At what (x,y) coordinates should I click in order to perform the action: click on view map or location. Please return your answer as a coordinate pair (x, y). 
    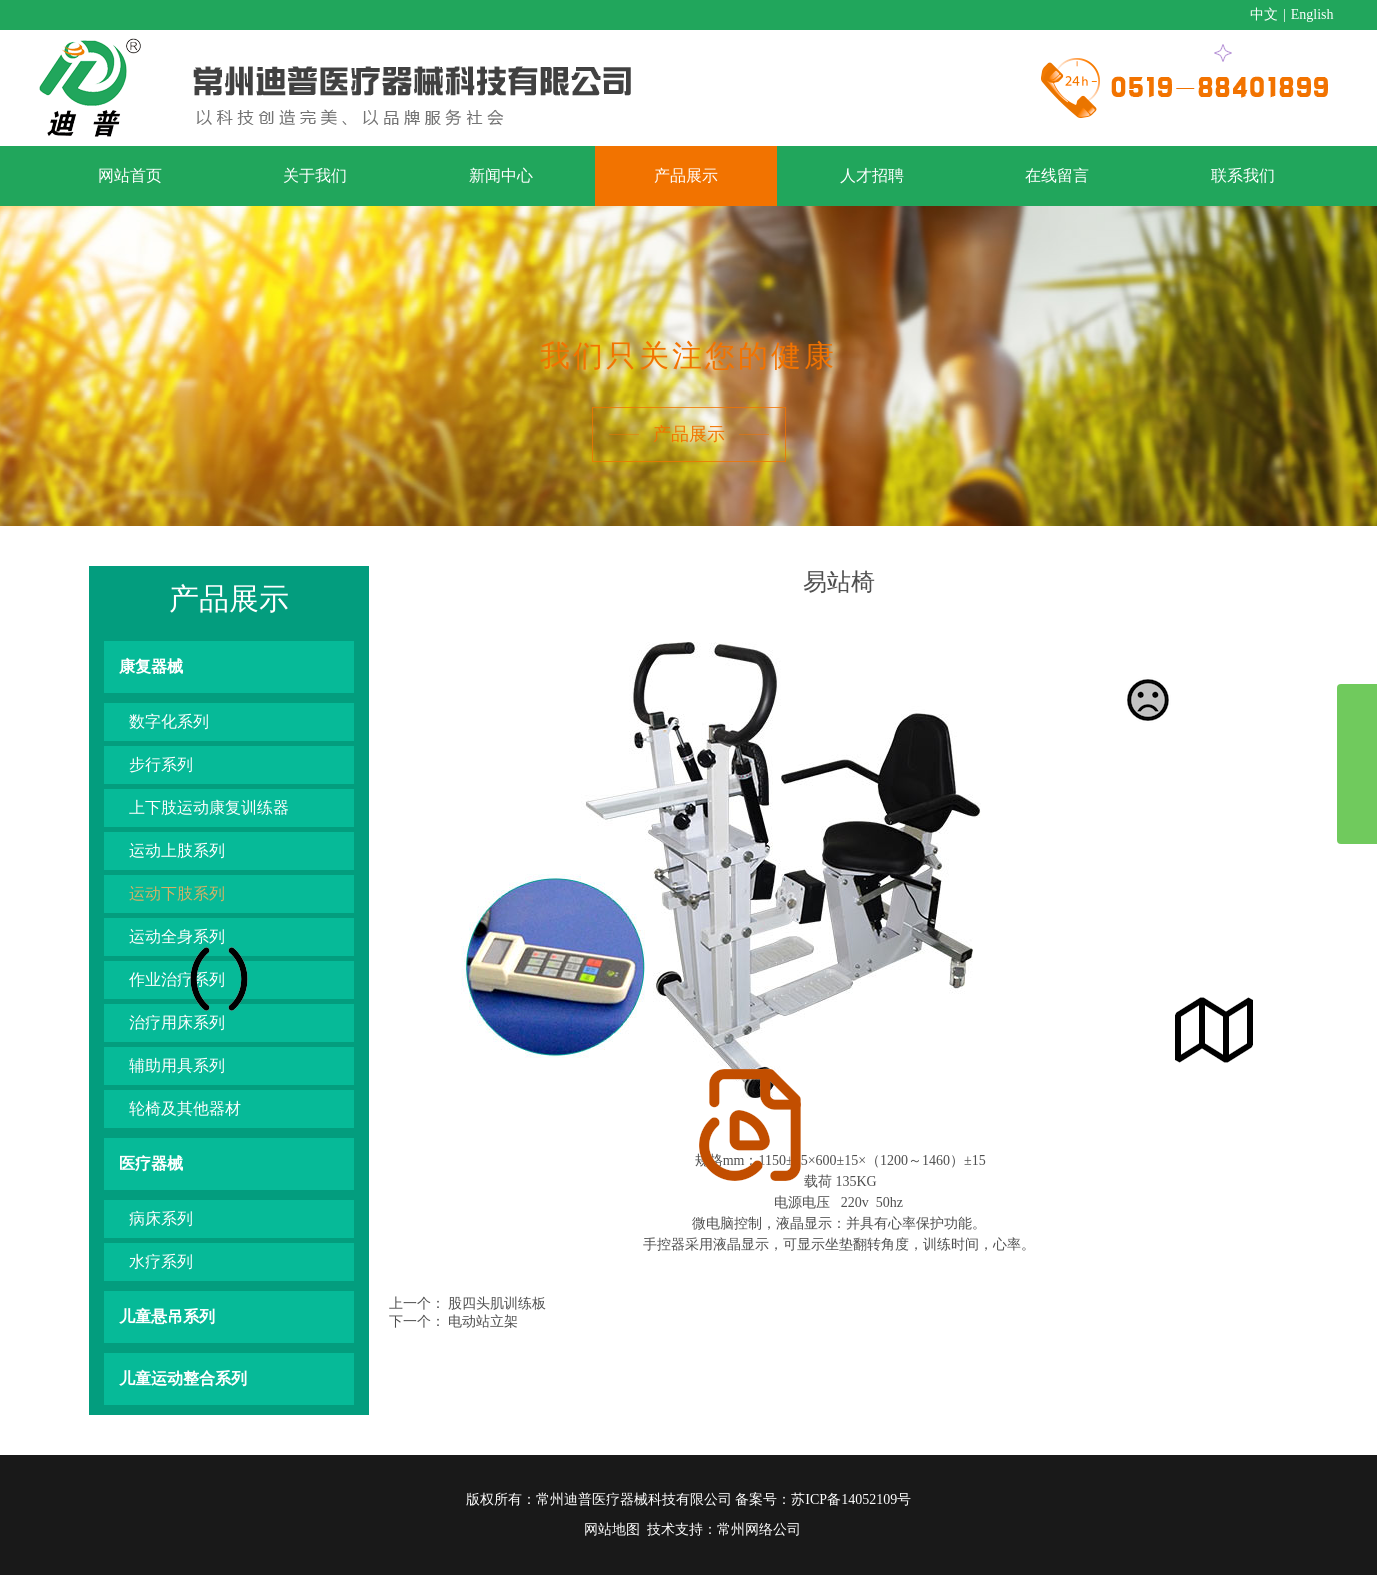
    Looking at the image, I should click on (1214, 1030).